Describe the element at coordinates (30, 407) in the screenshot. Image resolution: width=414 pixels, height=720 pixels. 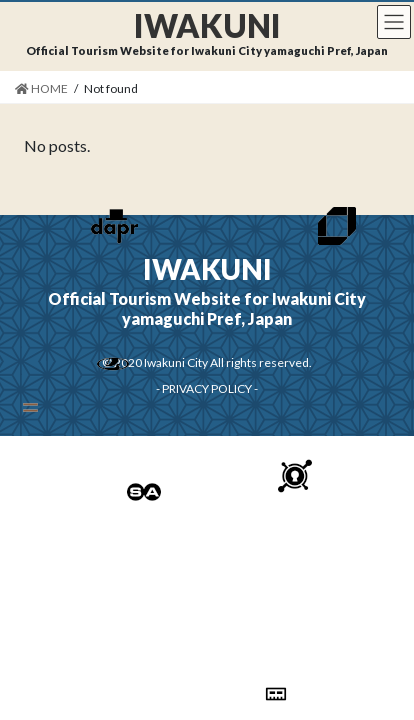
I see `indicates equal or balanced values` at that location.